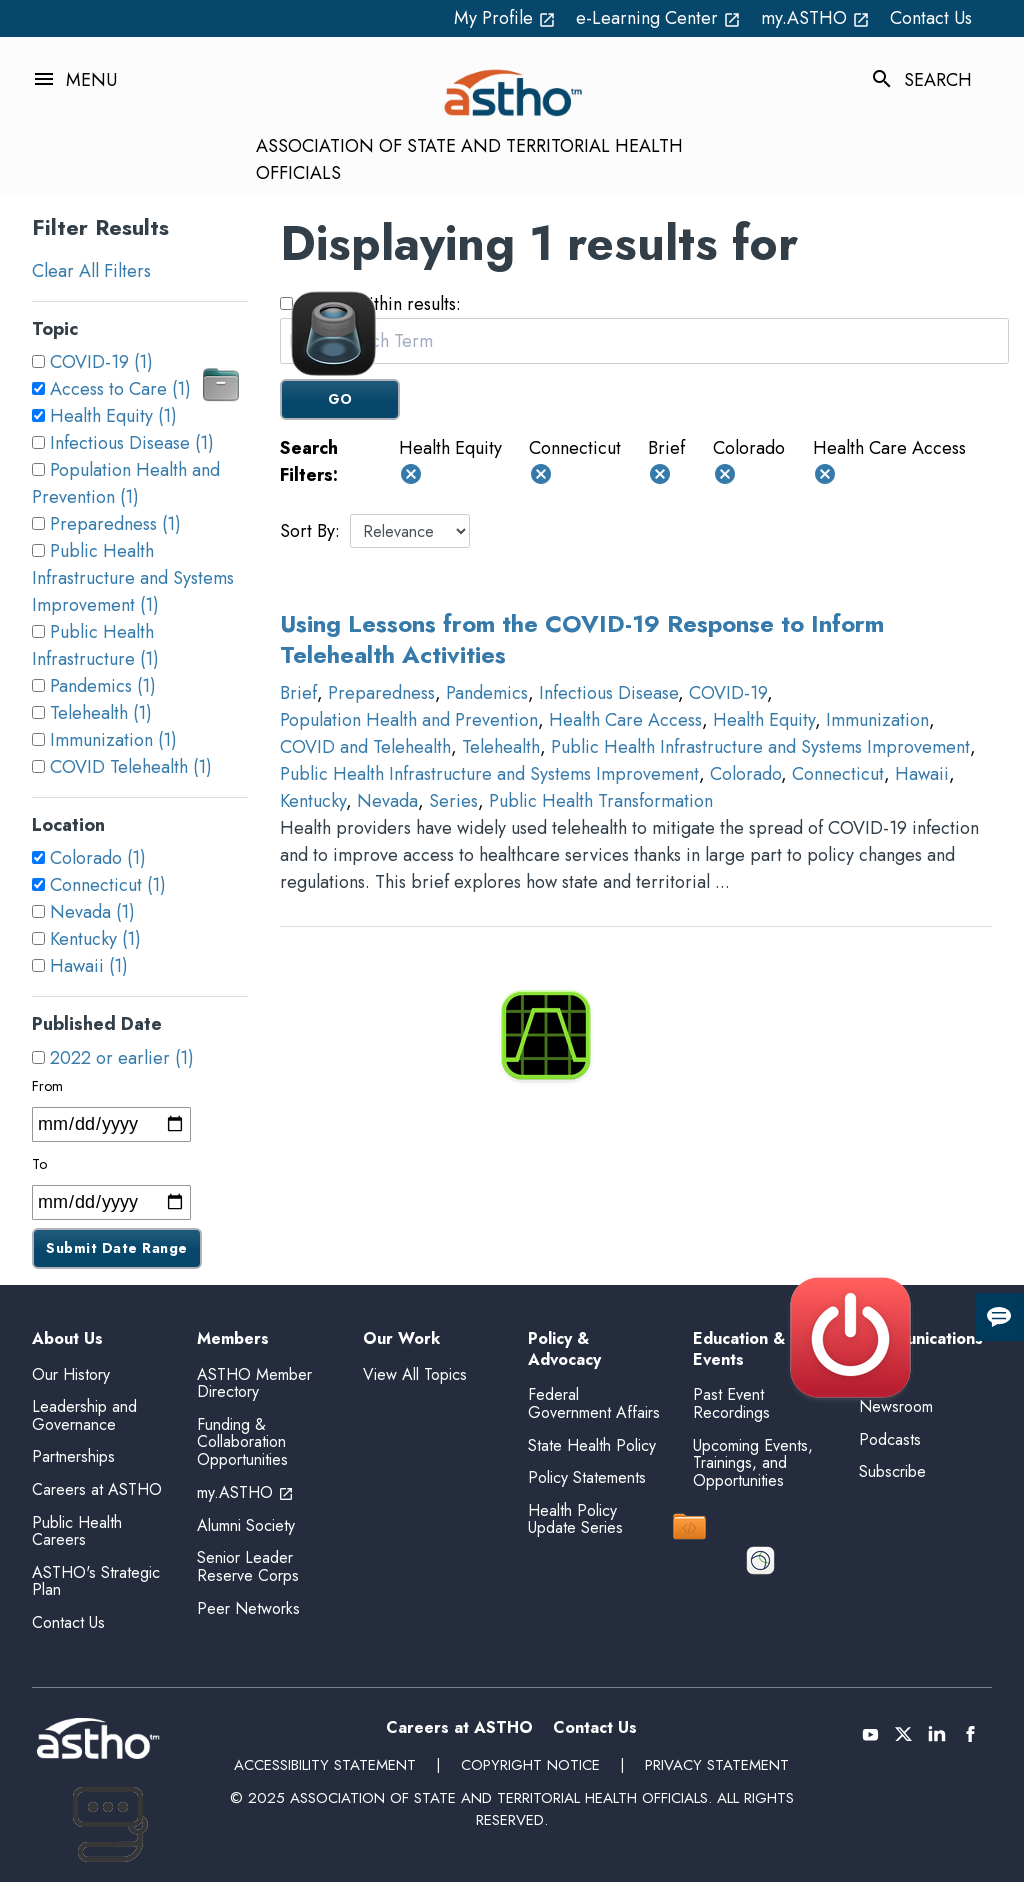 Image resolution: width=1024 pixels, height=1882 pixels. I want to click on shut down or power off the device, so click(850, 1337).